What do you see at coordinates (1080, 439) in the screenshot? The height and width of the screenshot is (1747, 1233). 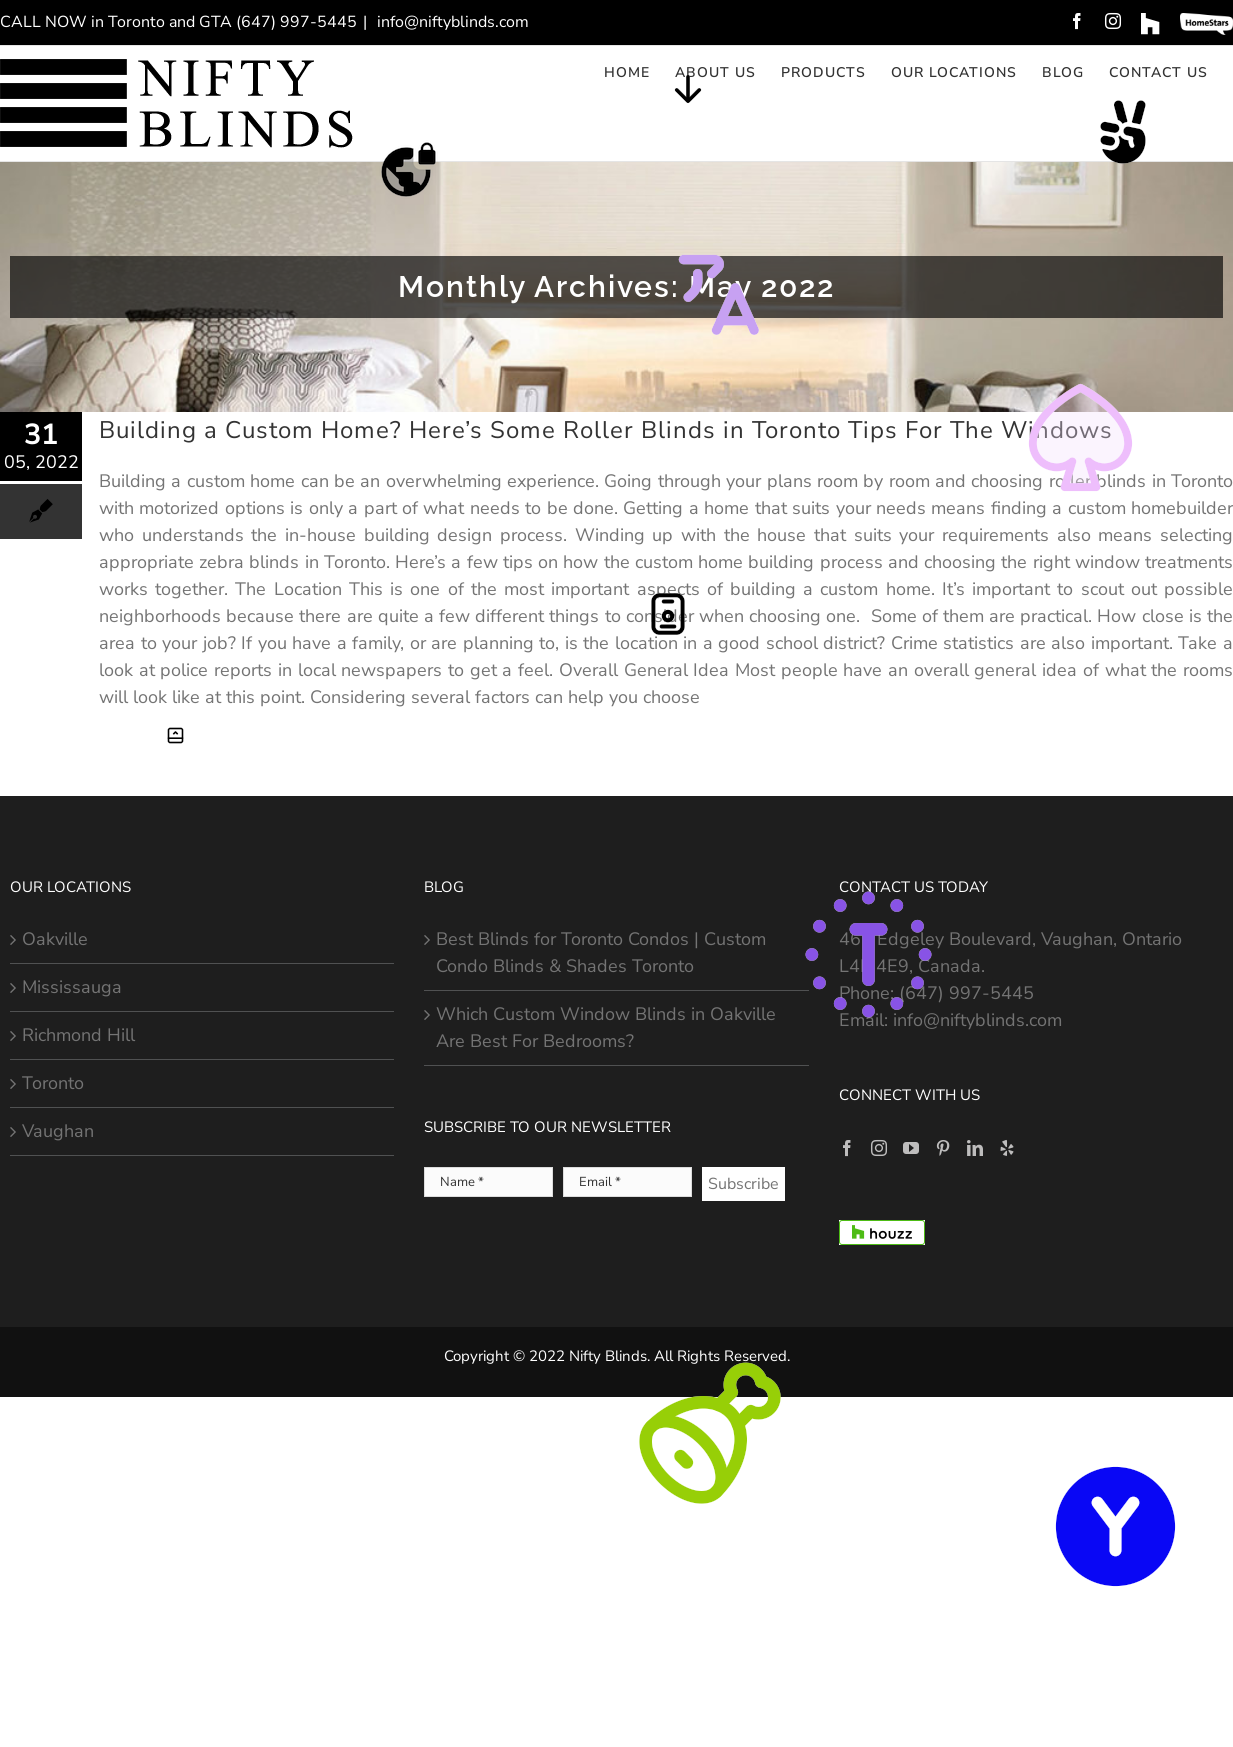 I see `playing cards or card game feature` at bounding box center [1080, 439].